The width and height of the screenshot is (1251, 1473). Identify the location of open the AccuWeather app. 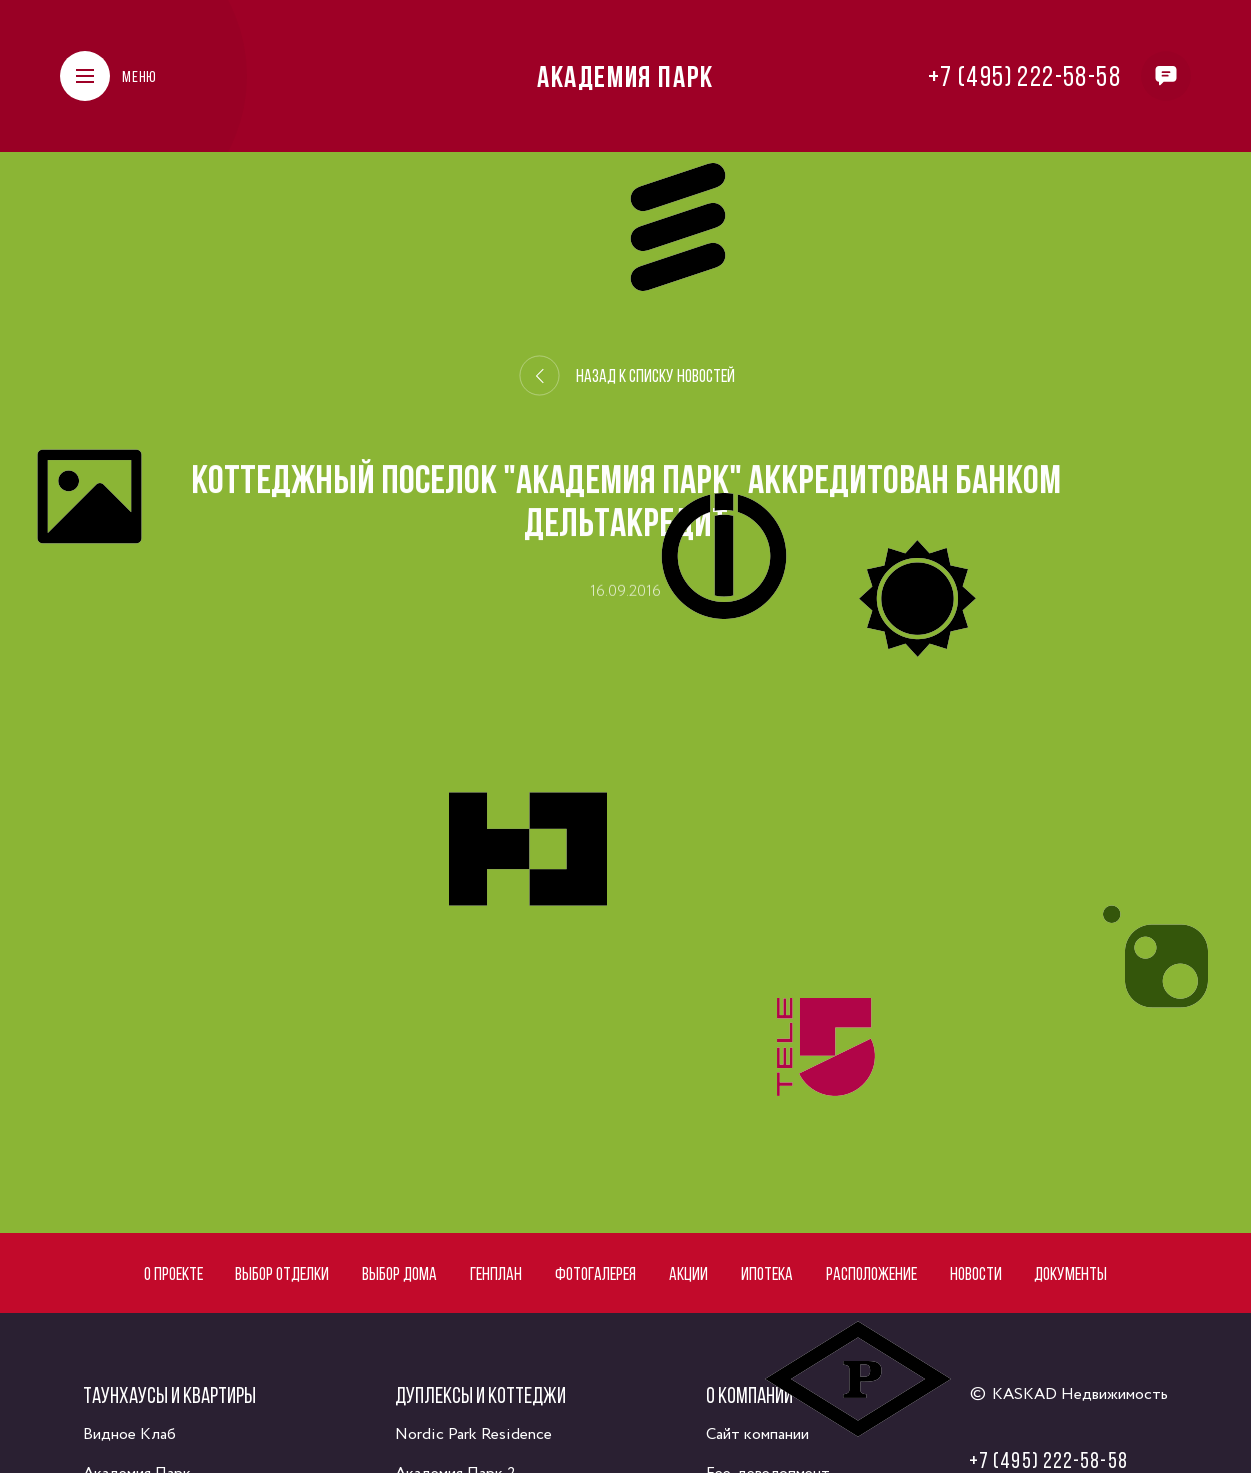
(917, 598).